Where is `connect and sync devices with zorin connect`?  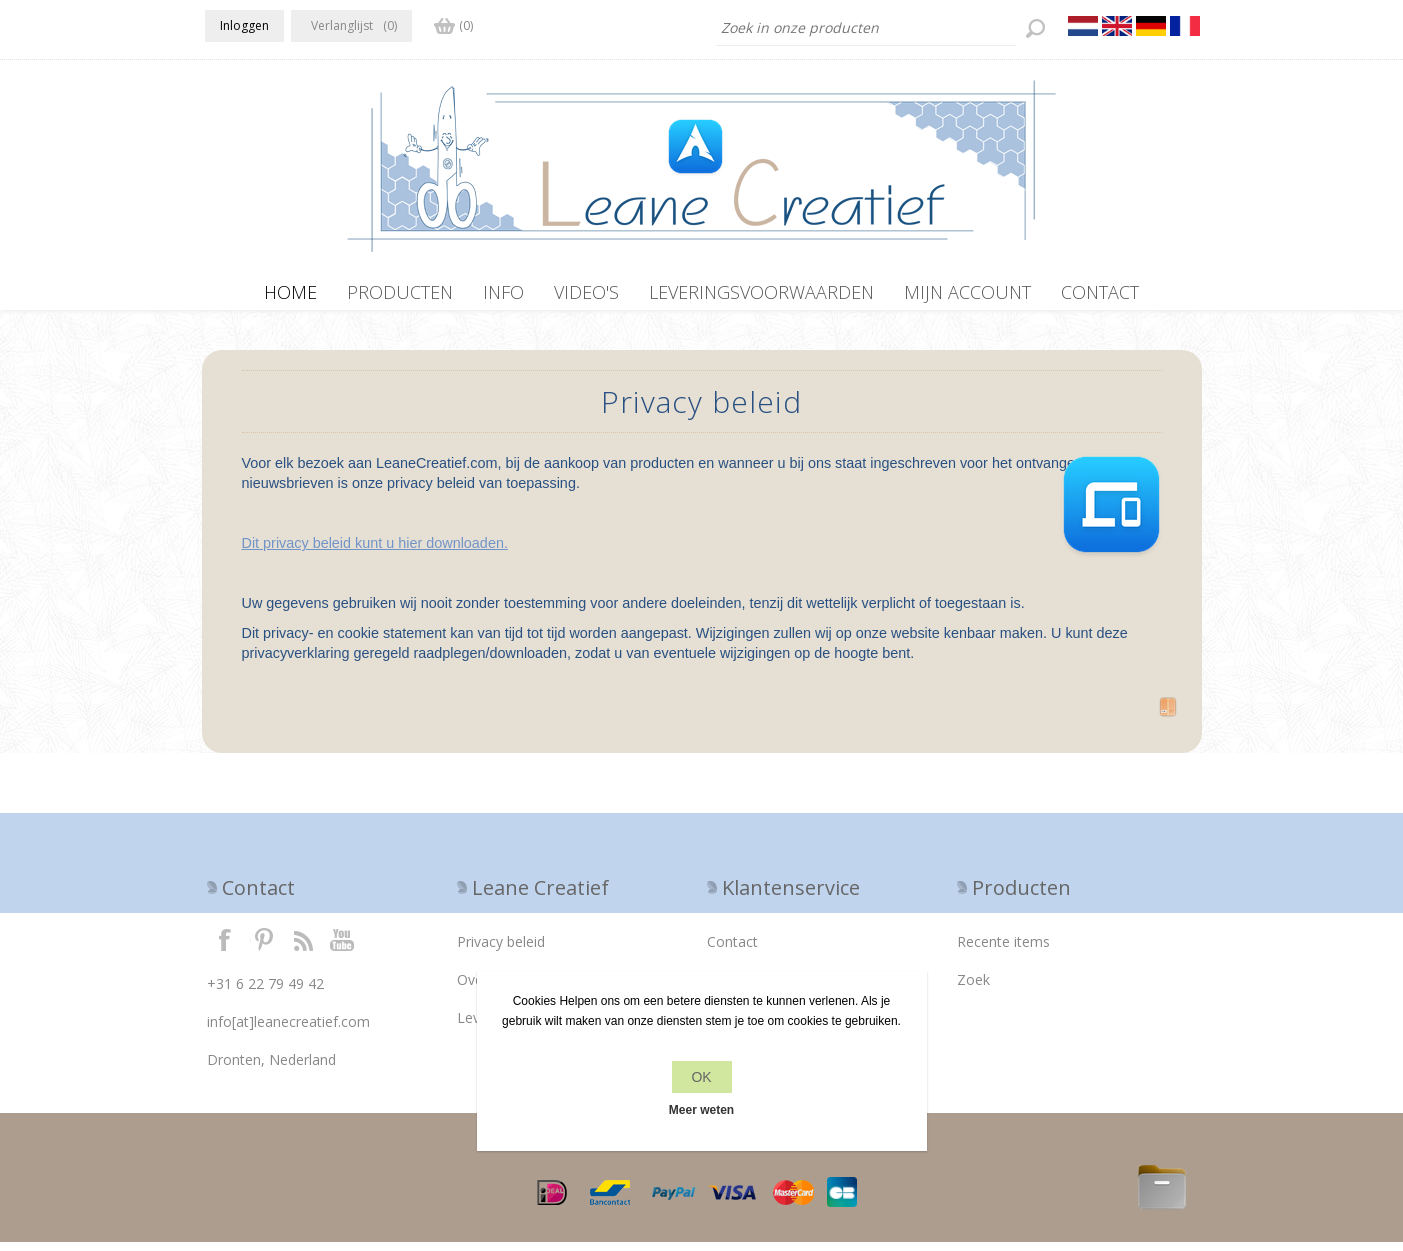
connect and sync devices with zorin connect is located at coordinates (1111, 504).